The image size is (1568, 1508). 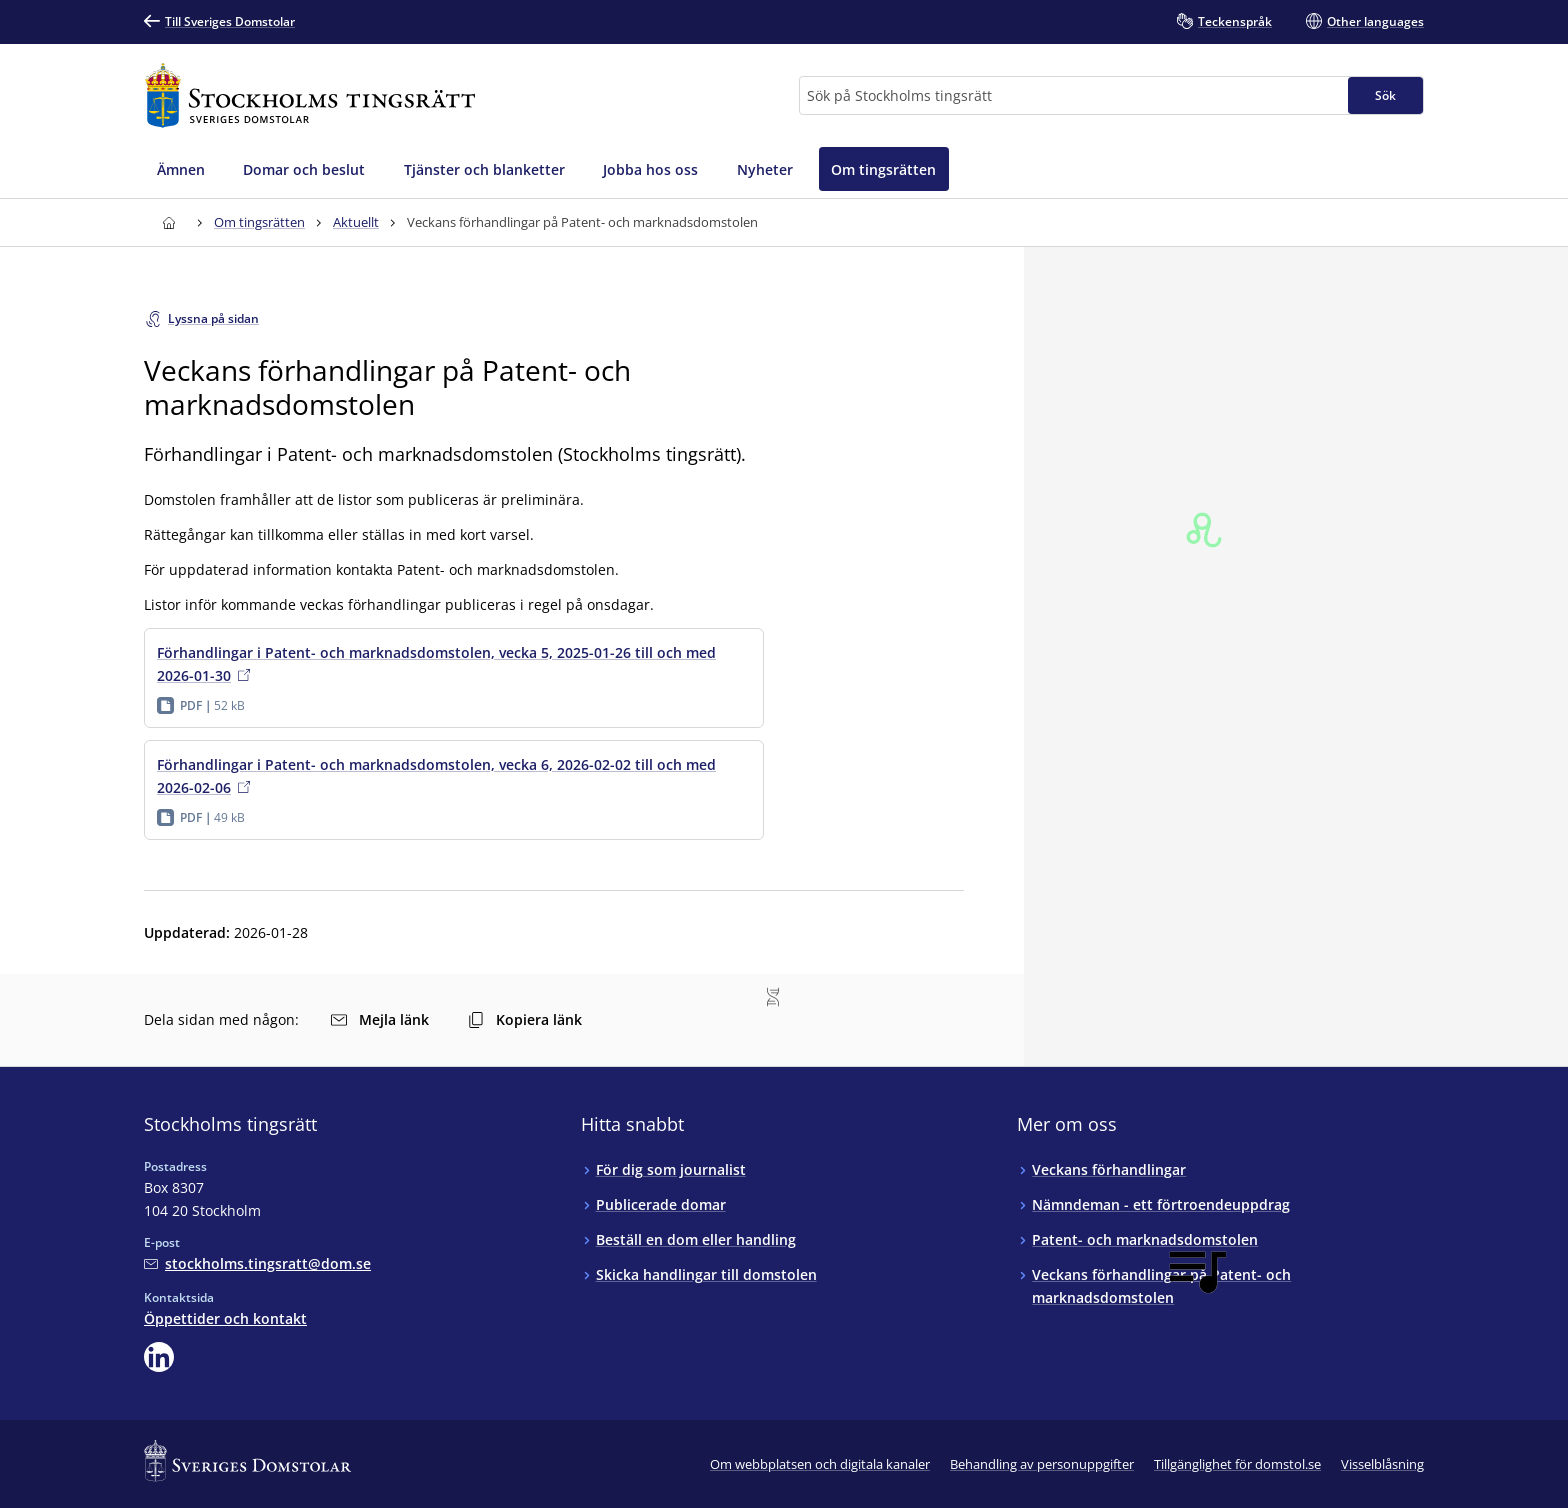 What do you see at coordinates (773, 997) in the screenshot?
I see `access genetic or DNA-related information` at bounding box center [773, 997].